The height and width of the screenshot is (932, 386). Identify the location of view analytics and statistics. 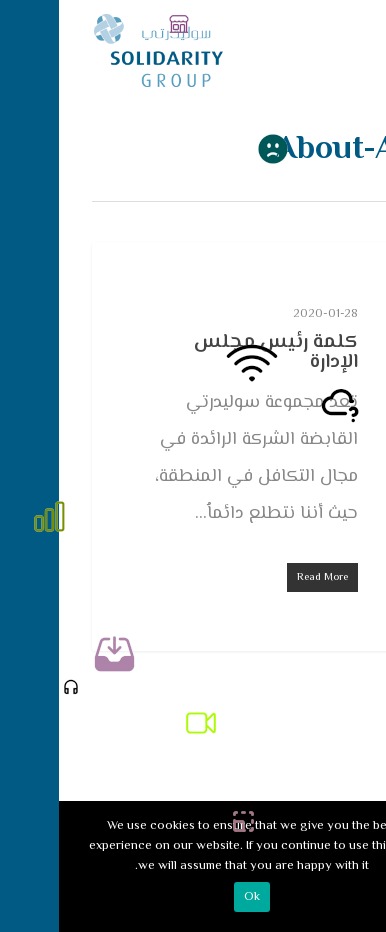
(49, 516).